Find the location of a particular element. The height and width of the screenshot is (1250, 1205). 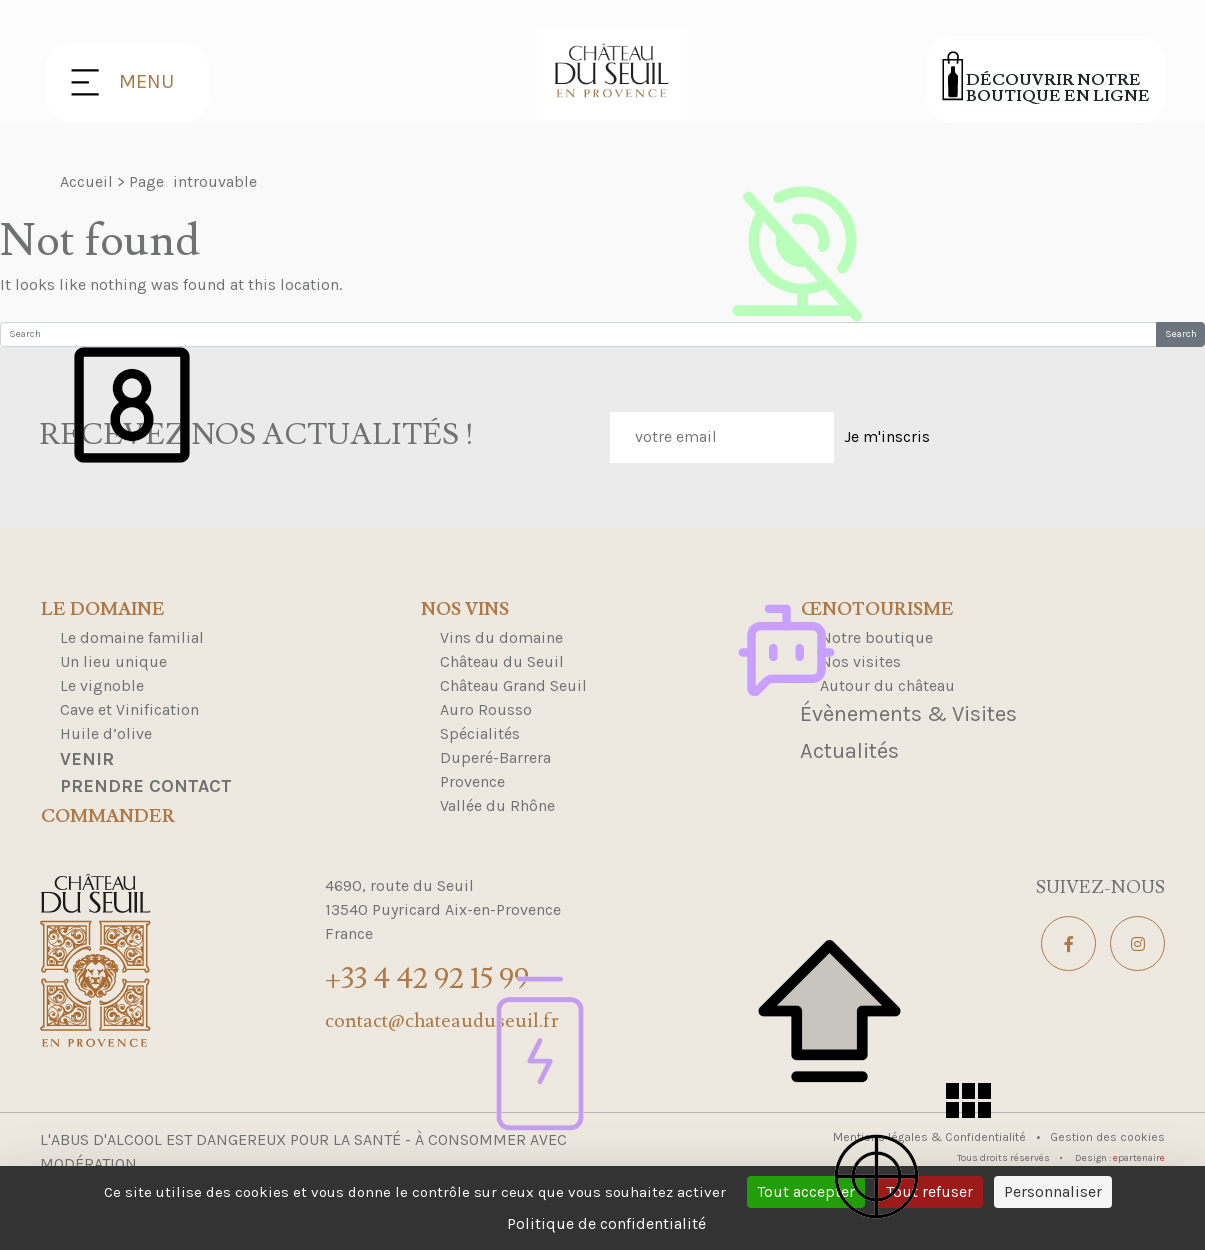

upload a file or document is located at coordinates (829, 1016).